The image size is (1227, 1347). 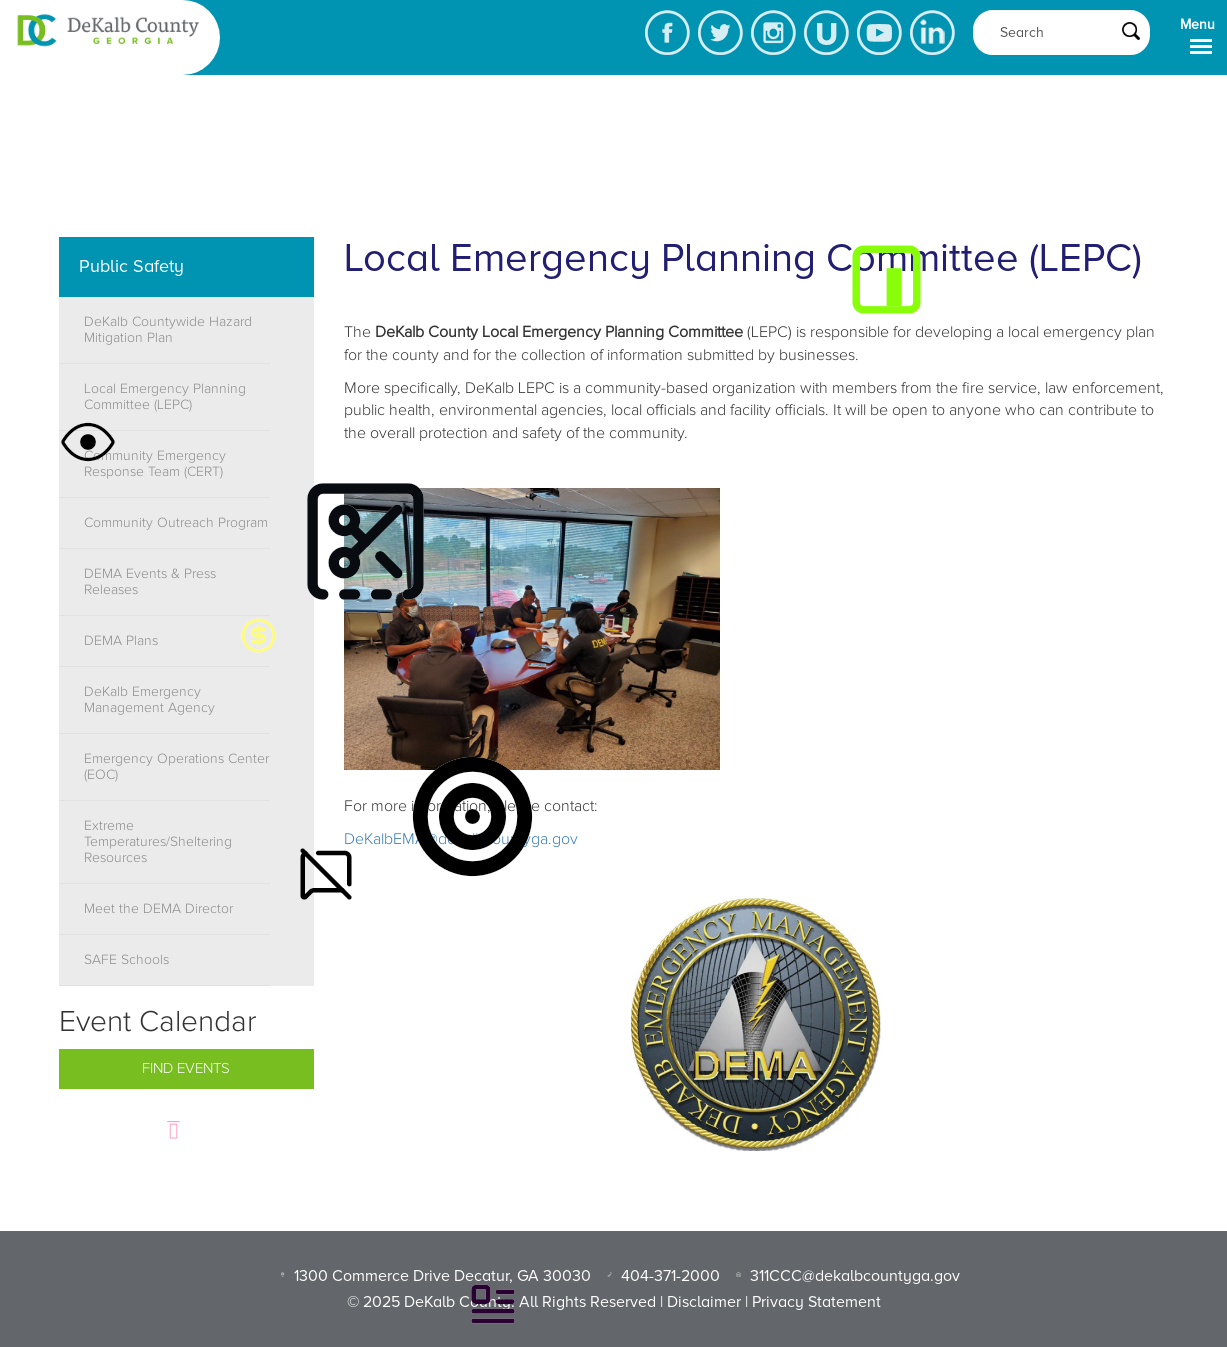 What do you see at coordinates (88, 442) in the screenshot?
I see `view or preview content` at bounding box center [88, 442].